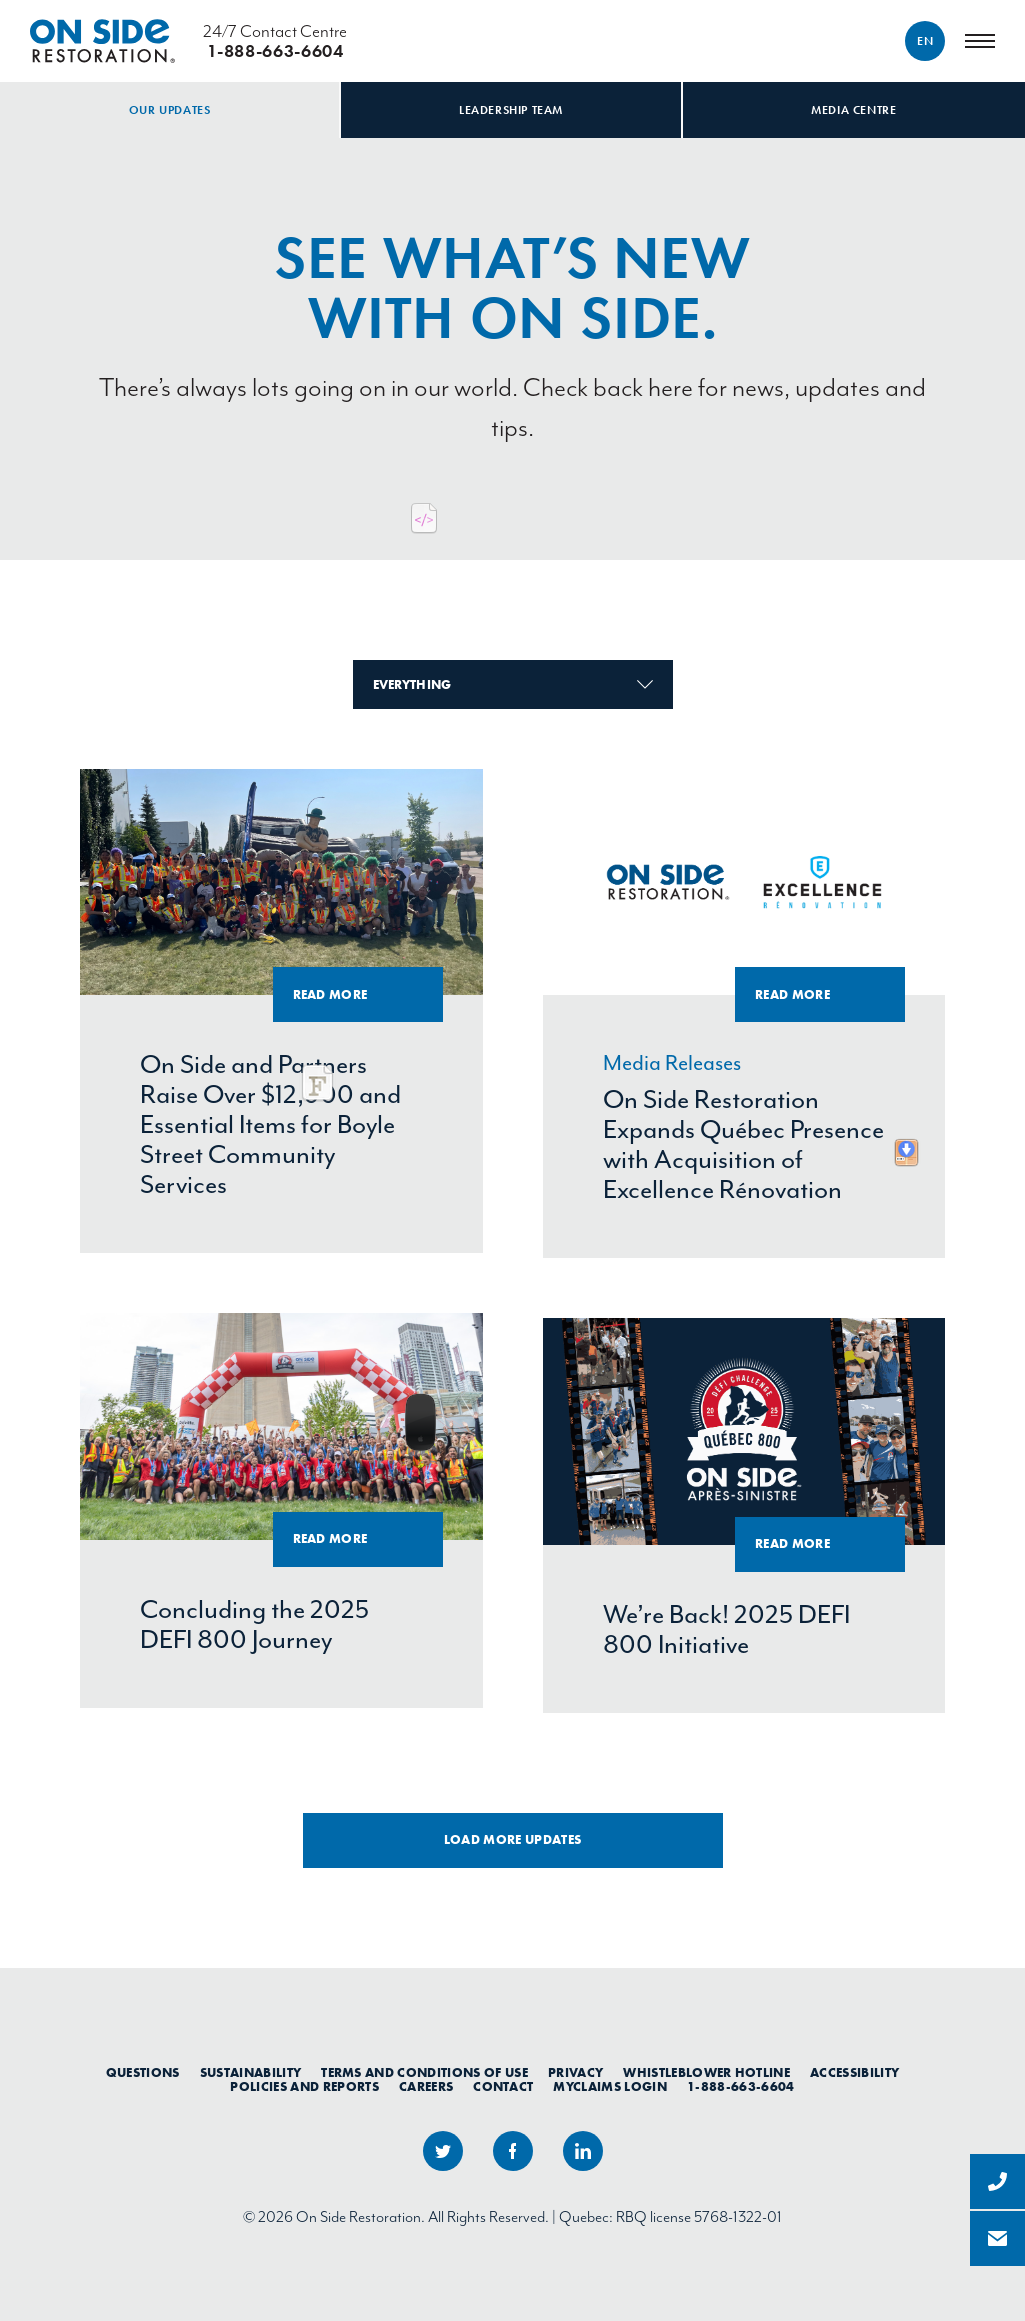  What do you see at coordinates (424, 518) in the screenshot?
I see `an XML document file` at bounding box center [424, 518].